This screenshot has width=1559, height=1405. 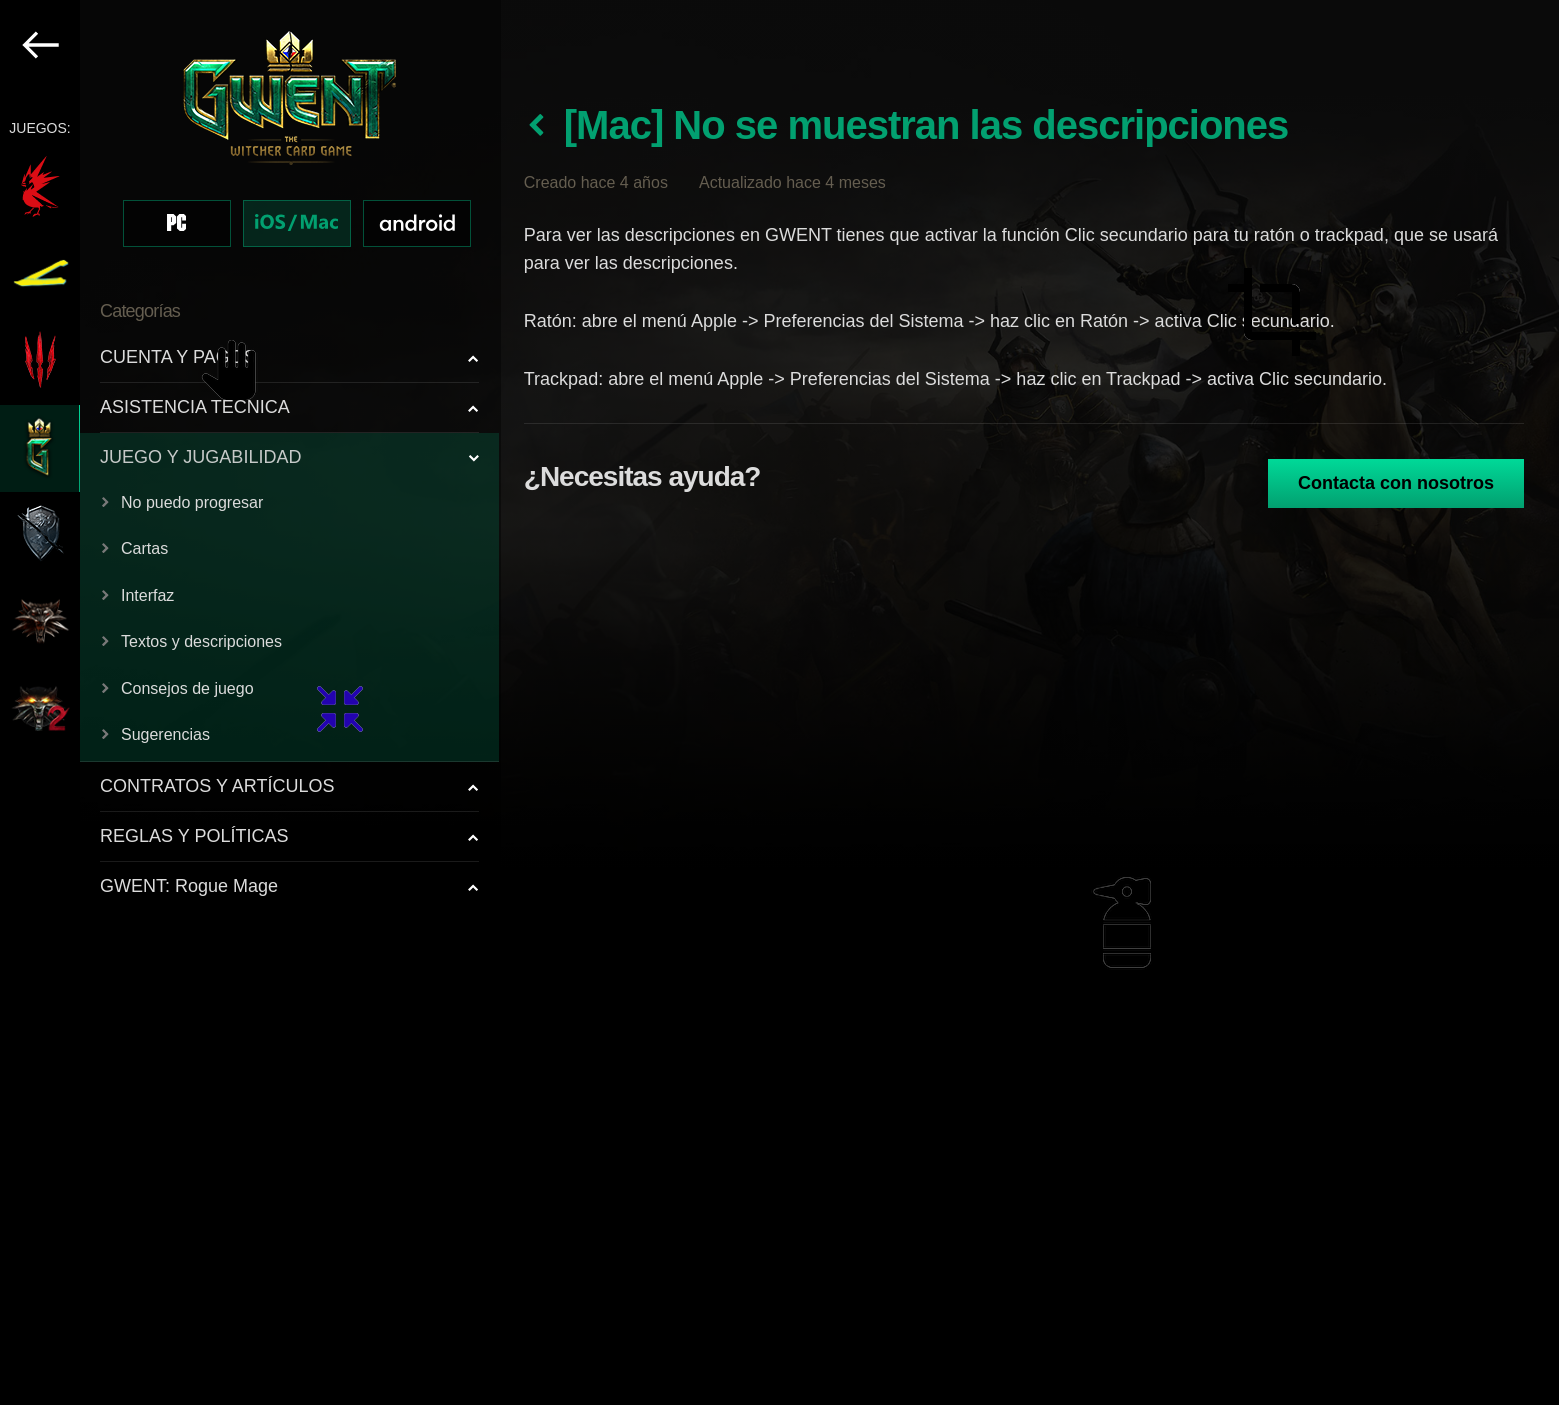 I want to click on stop or pause an action, so click(x=228, y=370).